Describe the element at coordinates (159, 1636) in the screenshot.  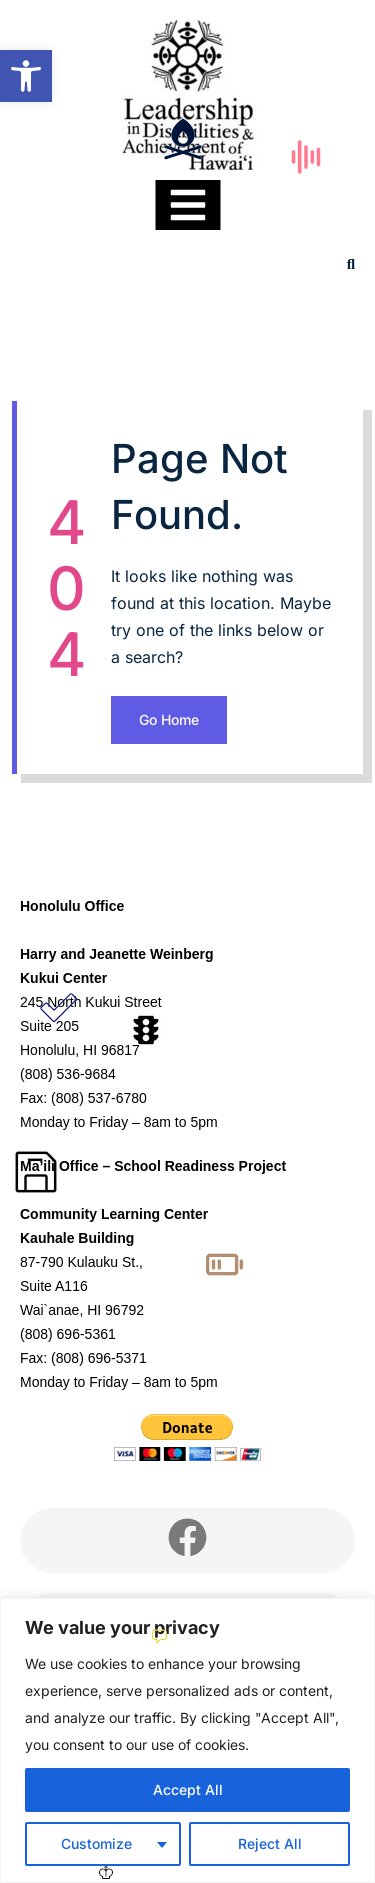
I see `open chat or messaging` at that location.